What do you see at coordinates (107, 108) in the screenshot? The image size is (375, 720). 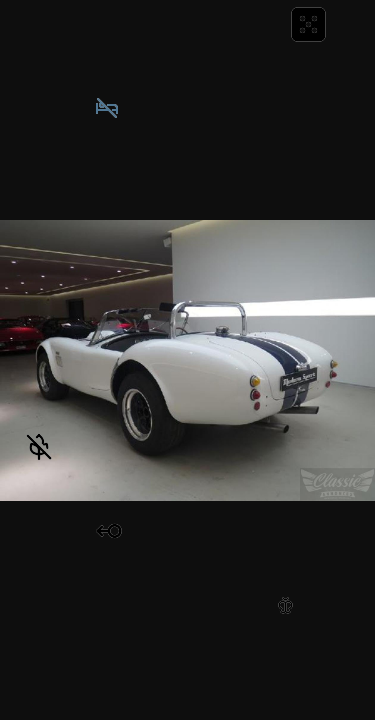 I see `no sleeping accommodations available` at bounding box center [107, 108].